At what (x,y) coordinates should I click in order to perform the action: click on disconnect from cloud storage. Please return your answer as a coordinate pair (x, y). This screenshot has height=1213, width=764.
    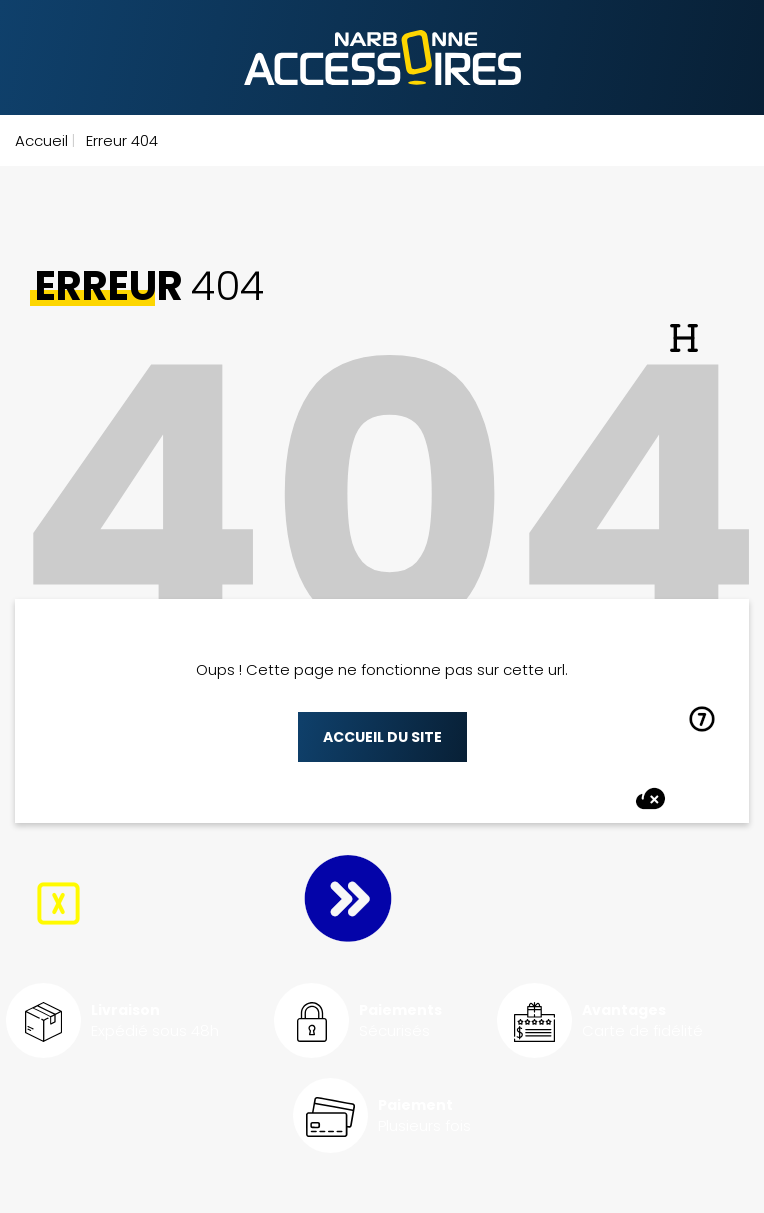
    Looking at the image, I should click on (650, 798).